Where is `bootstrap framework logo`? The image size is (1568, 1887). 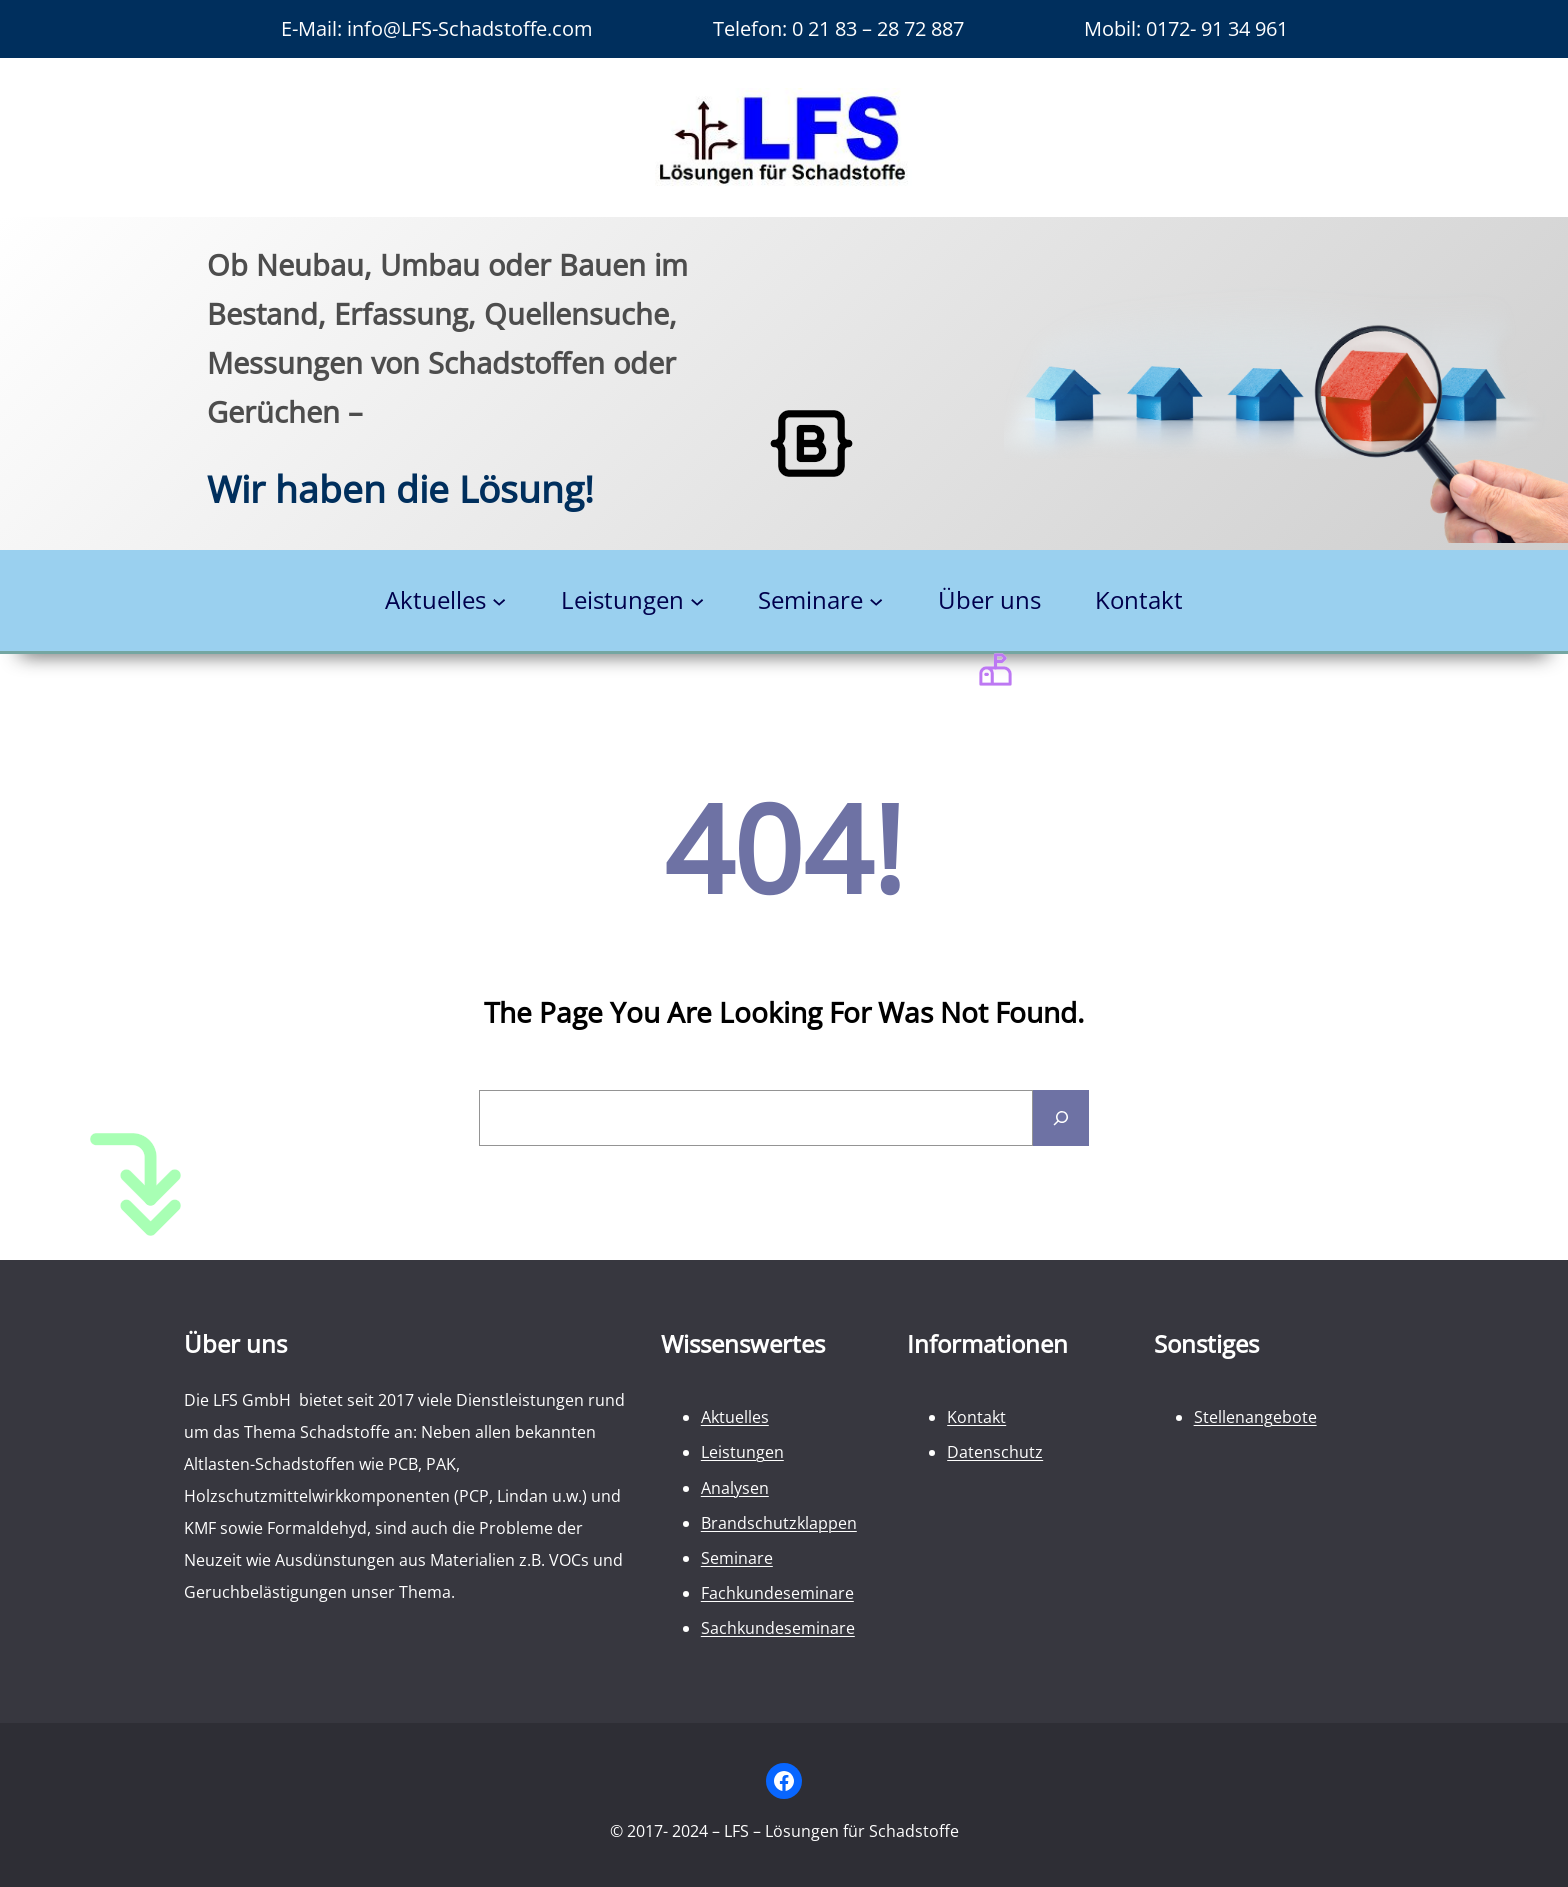 bootstrap framework logo is located at coordinates (811, 443).